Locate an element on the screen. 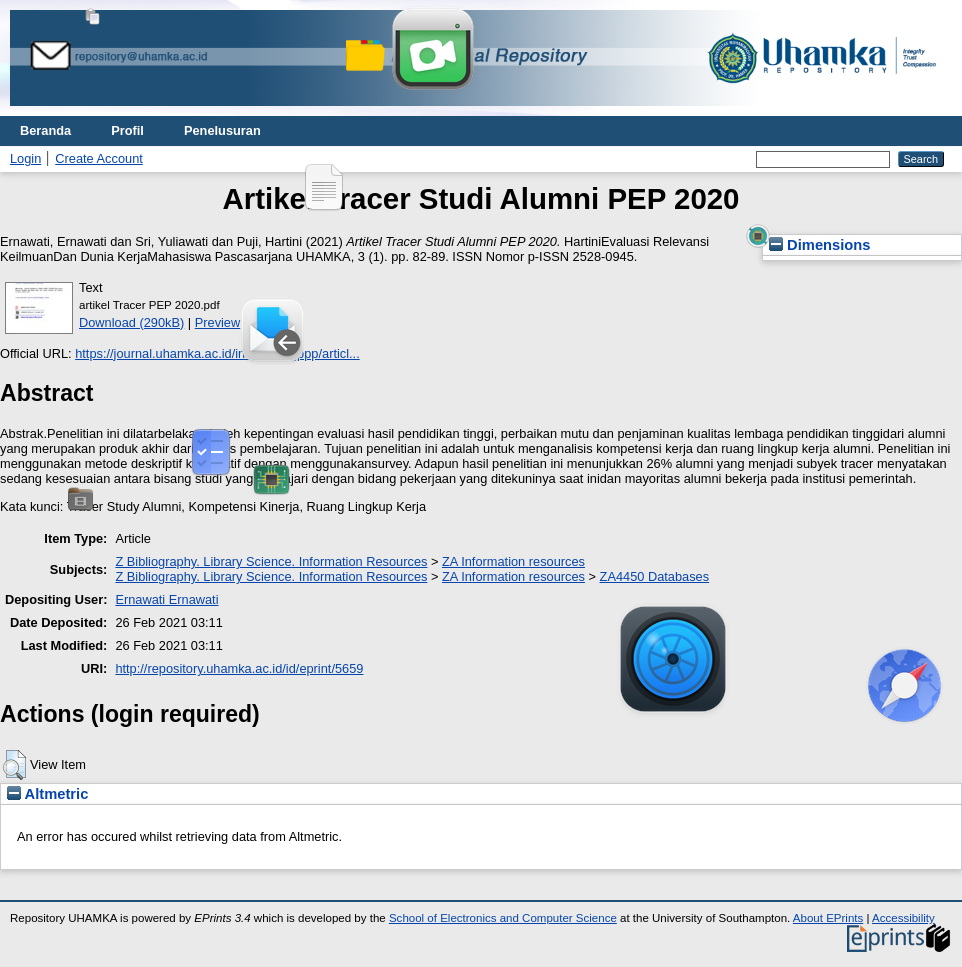  open your videos folder is located at coordinates (80, 498).